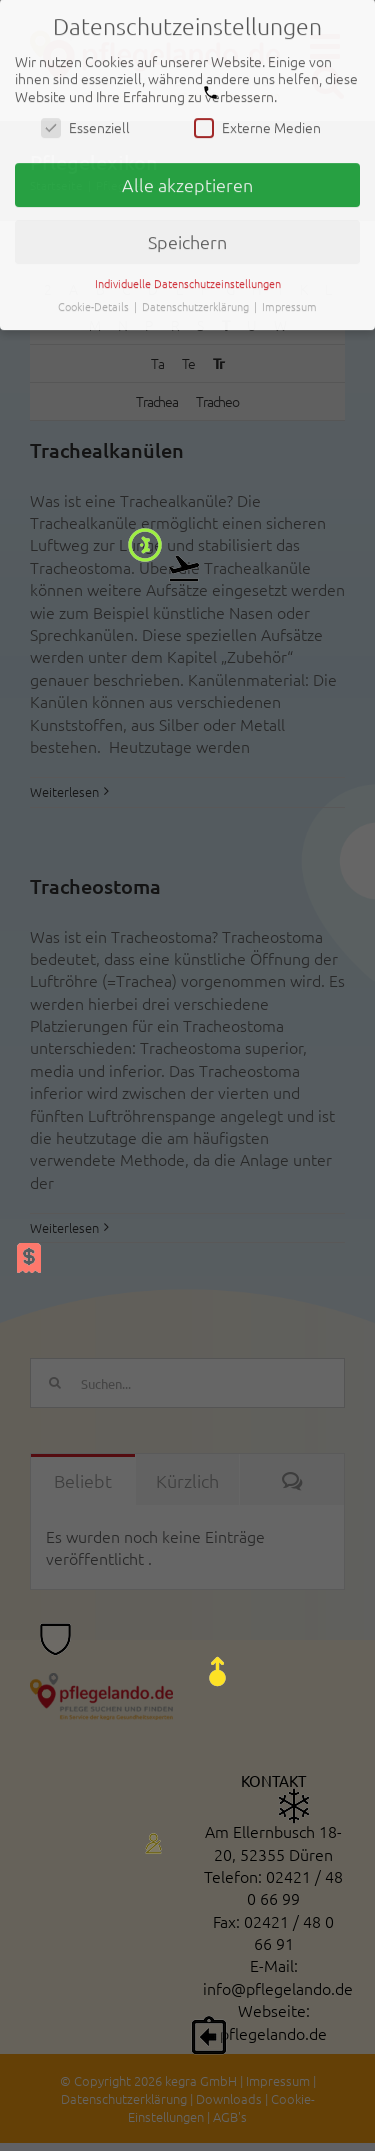 This screenshot has width=375, height=2151. What do you see at coordinates (209, 2037) in the screenshot?
I see `return or send back an assignment` at bounding box center [209, 2037].